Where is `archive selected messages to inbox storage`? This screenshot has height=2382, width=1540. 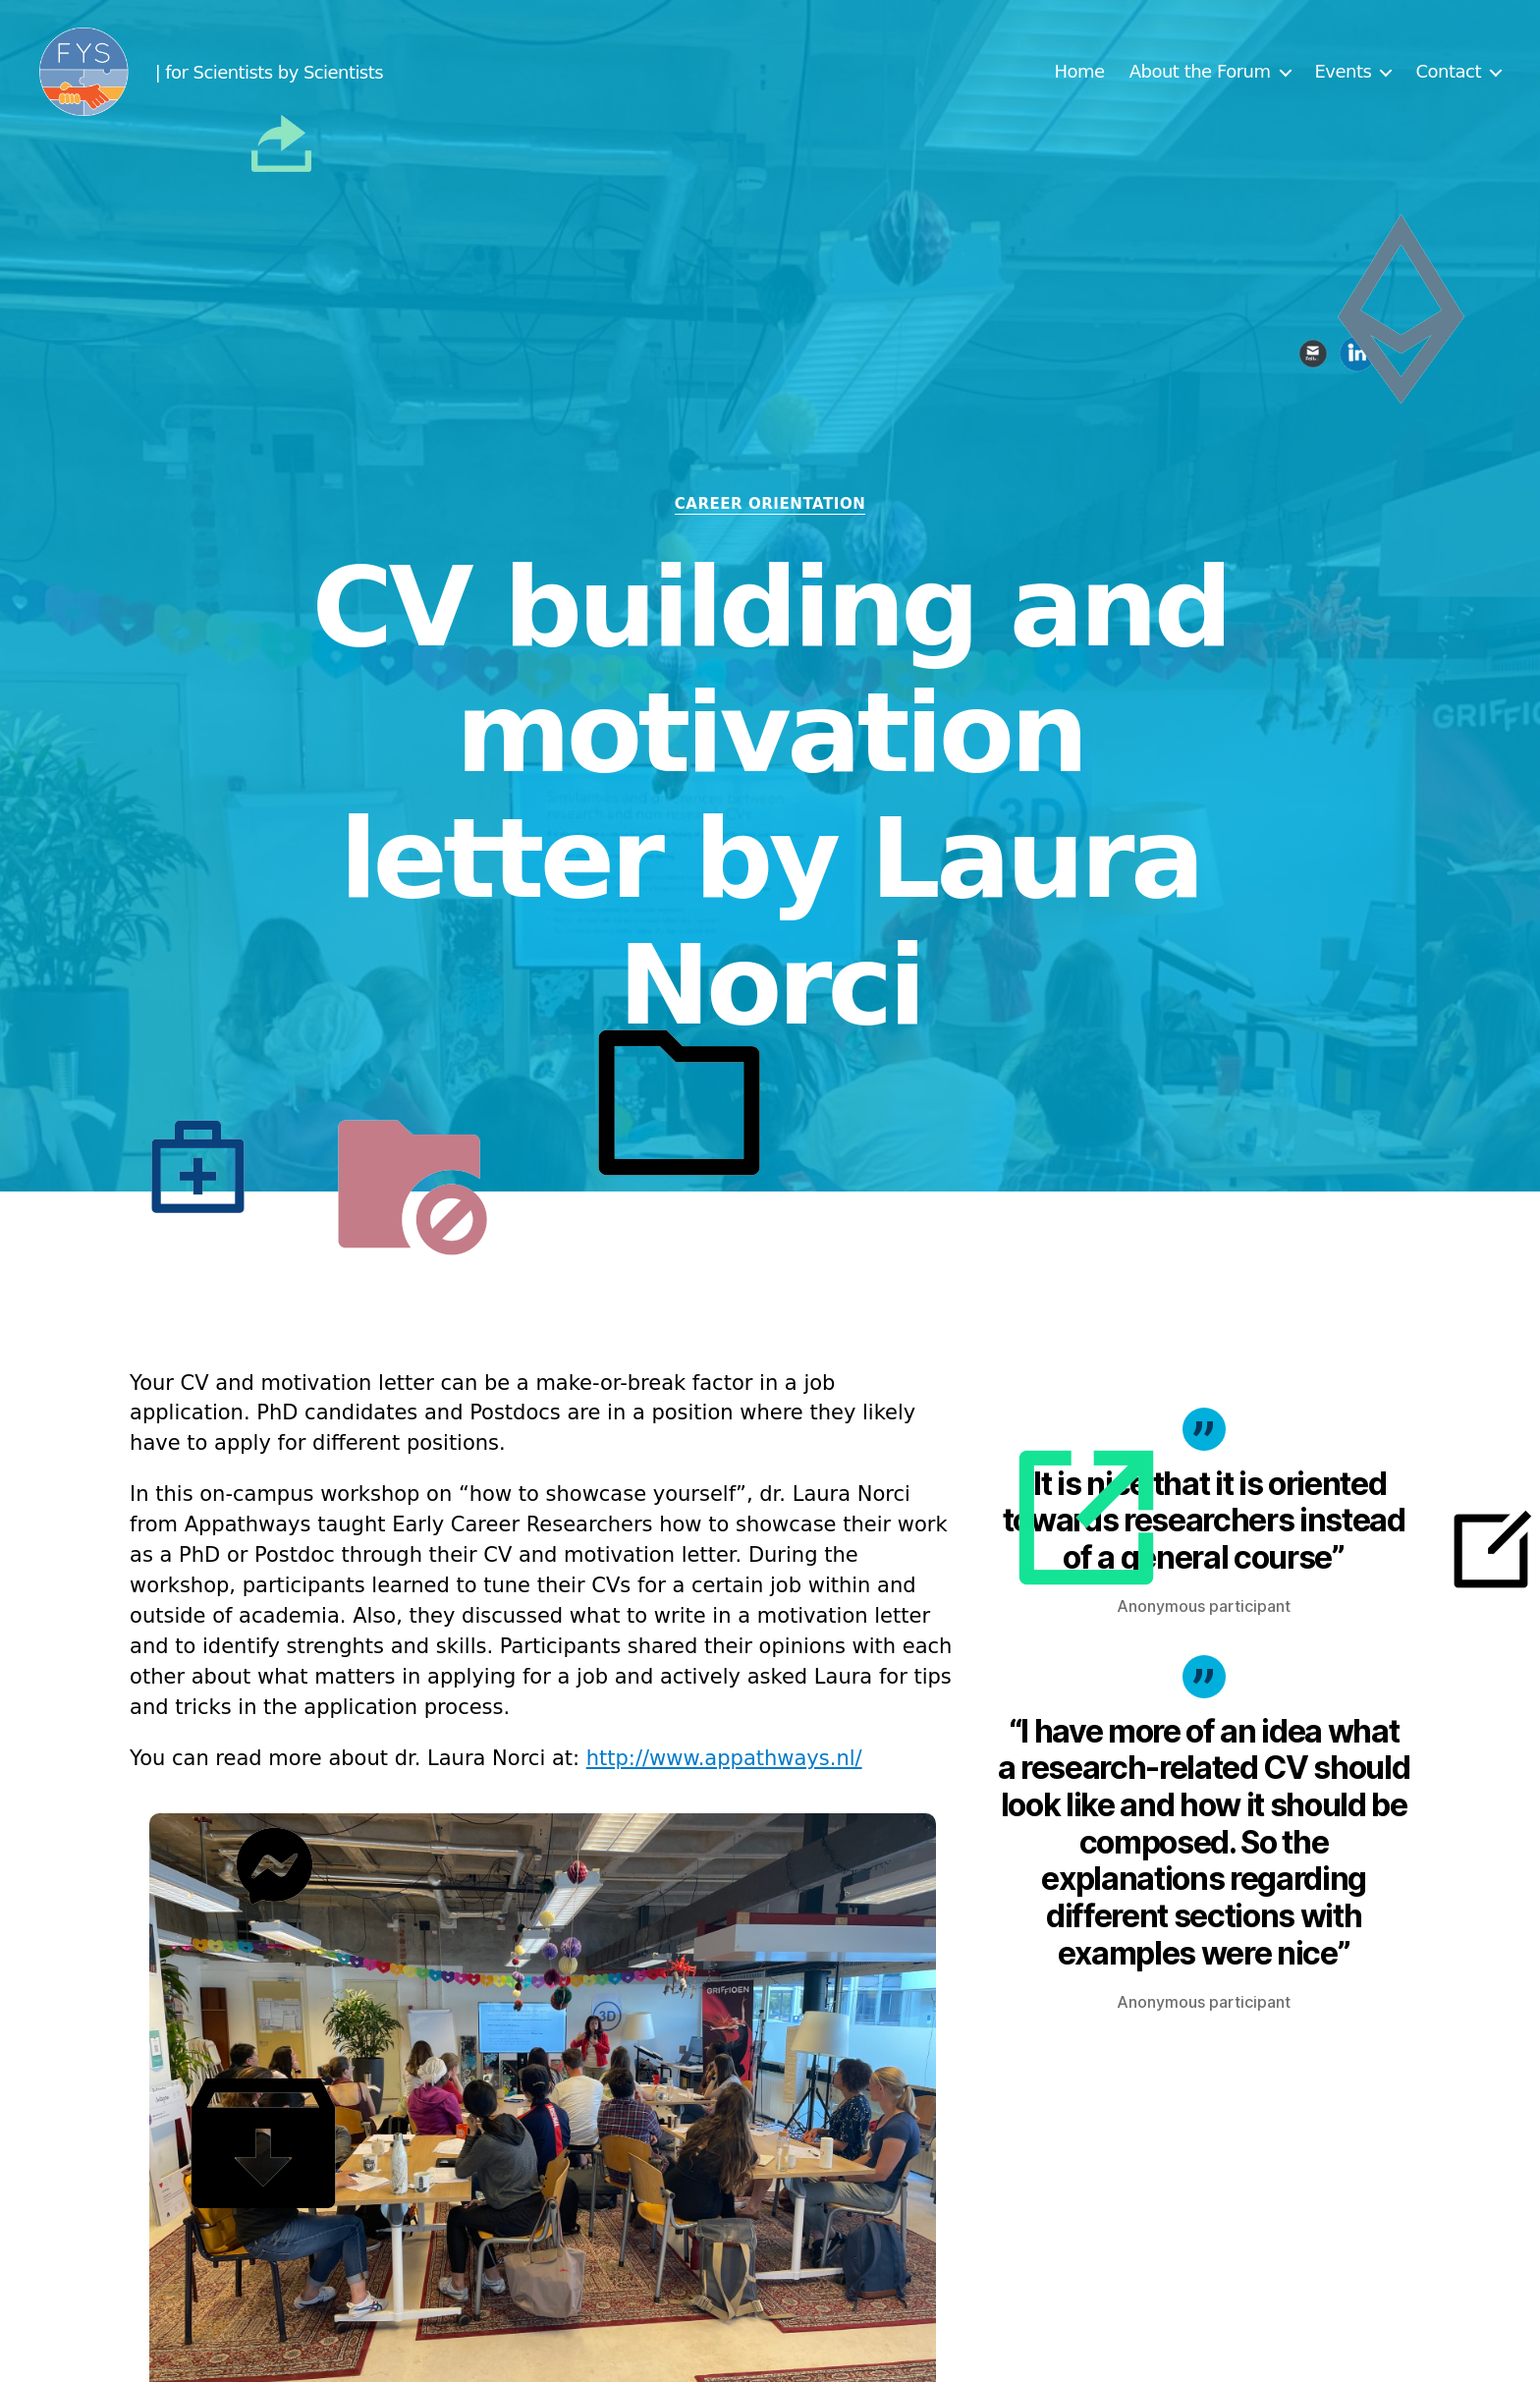 archive selected messages to inbox storage is located at coordinates (263, 2143).